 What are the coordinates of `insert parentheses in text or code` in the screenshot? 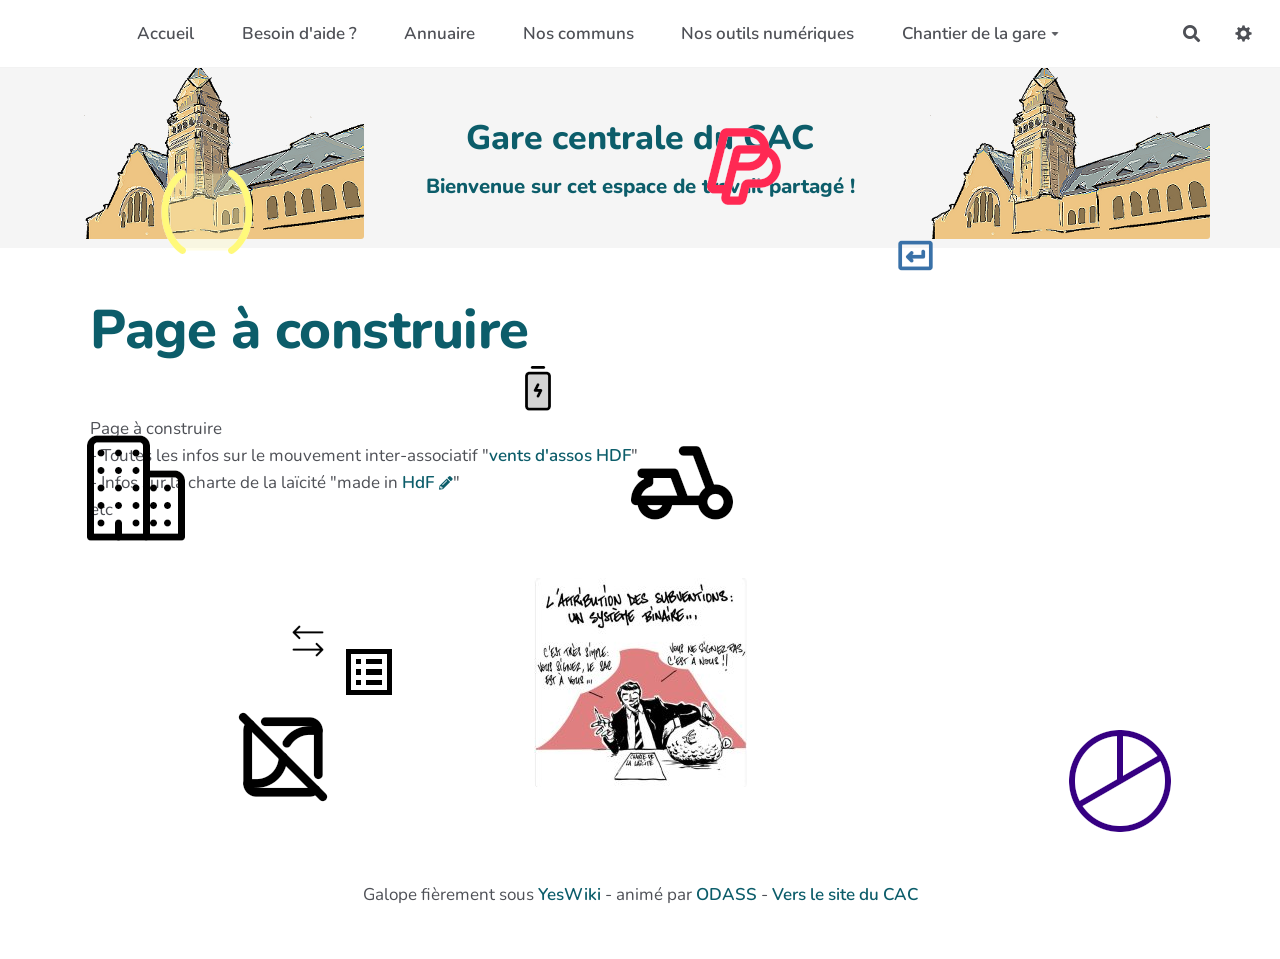 It's located at (207, 212).